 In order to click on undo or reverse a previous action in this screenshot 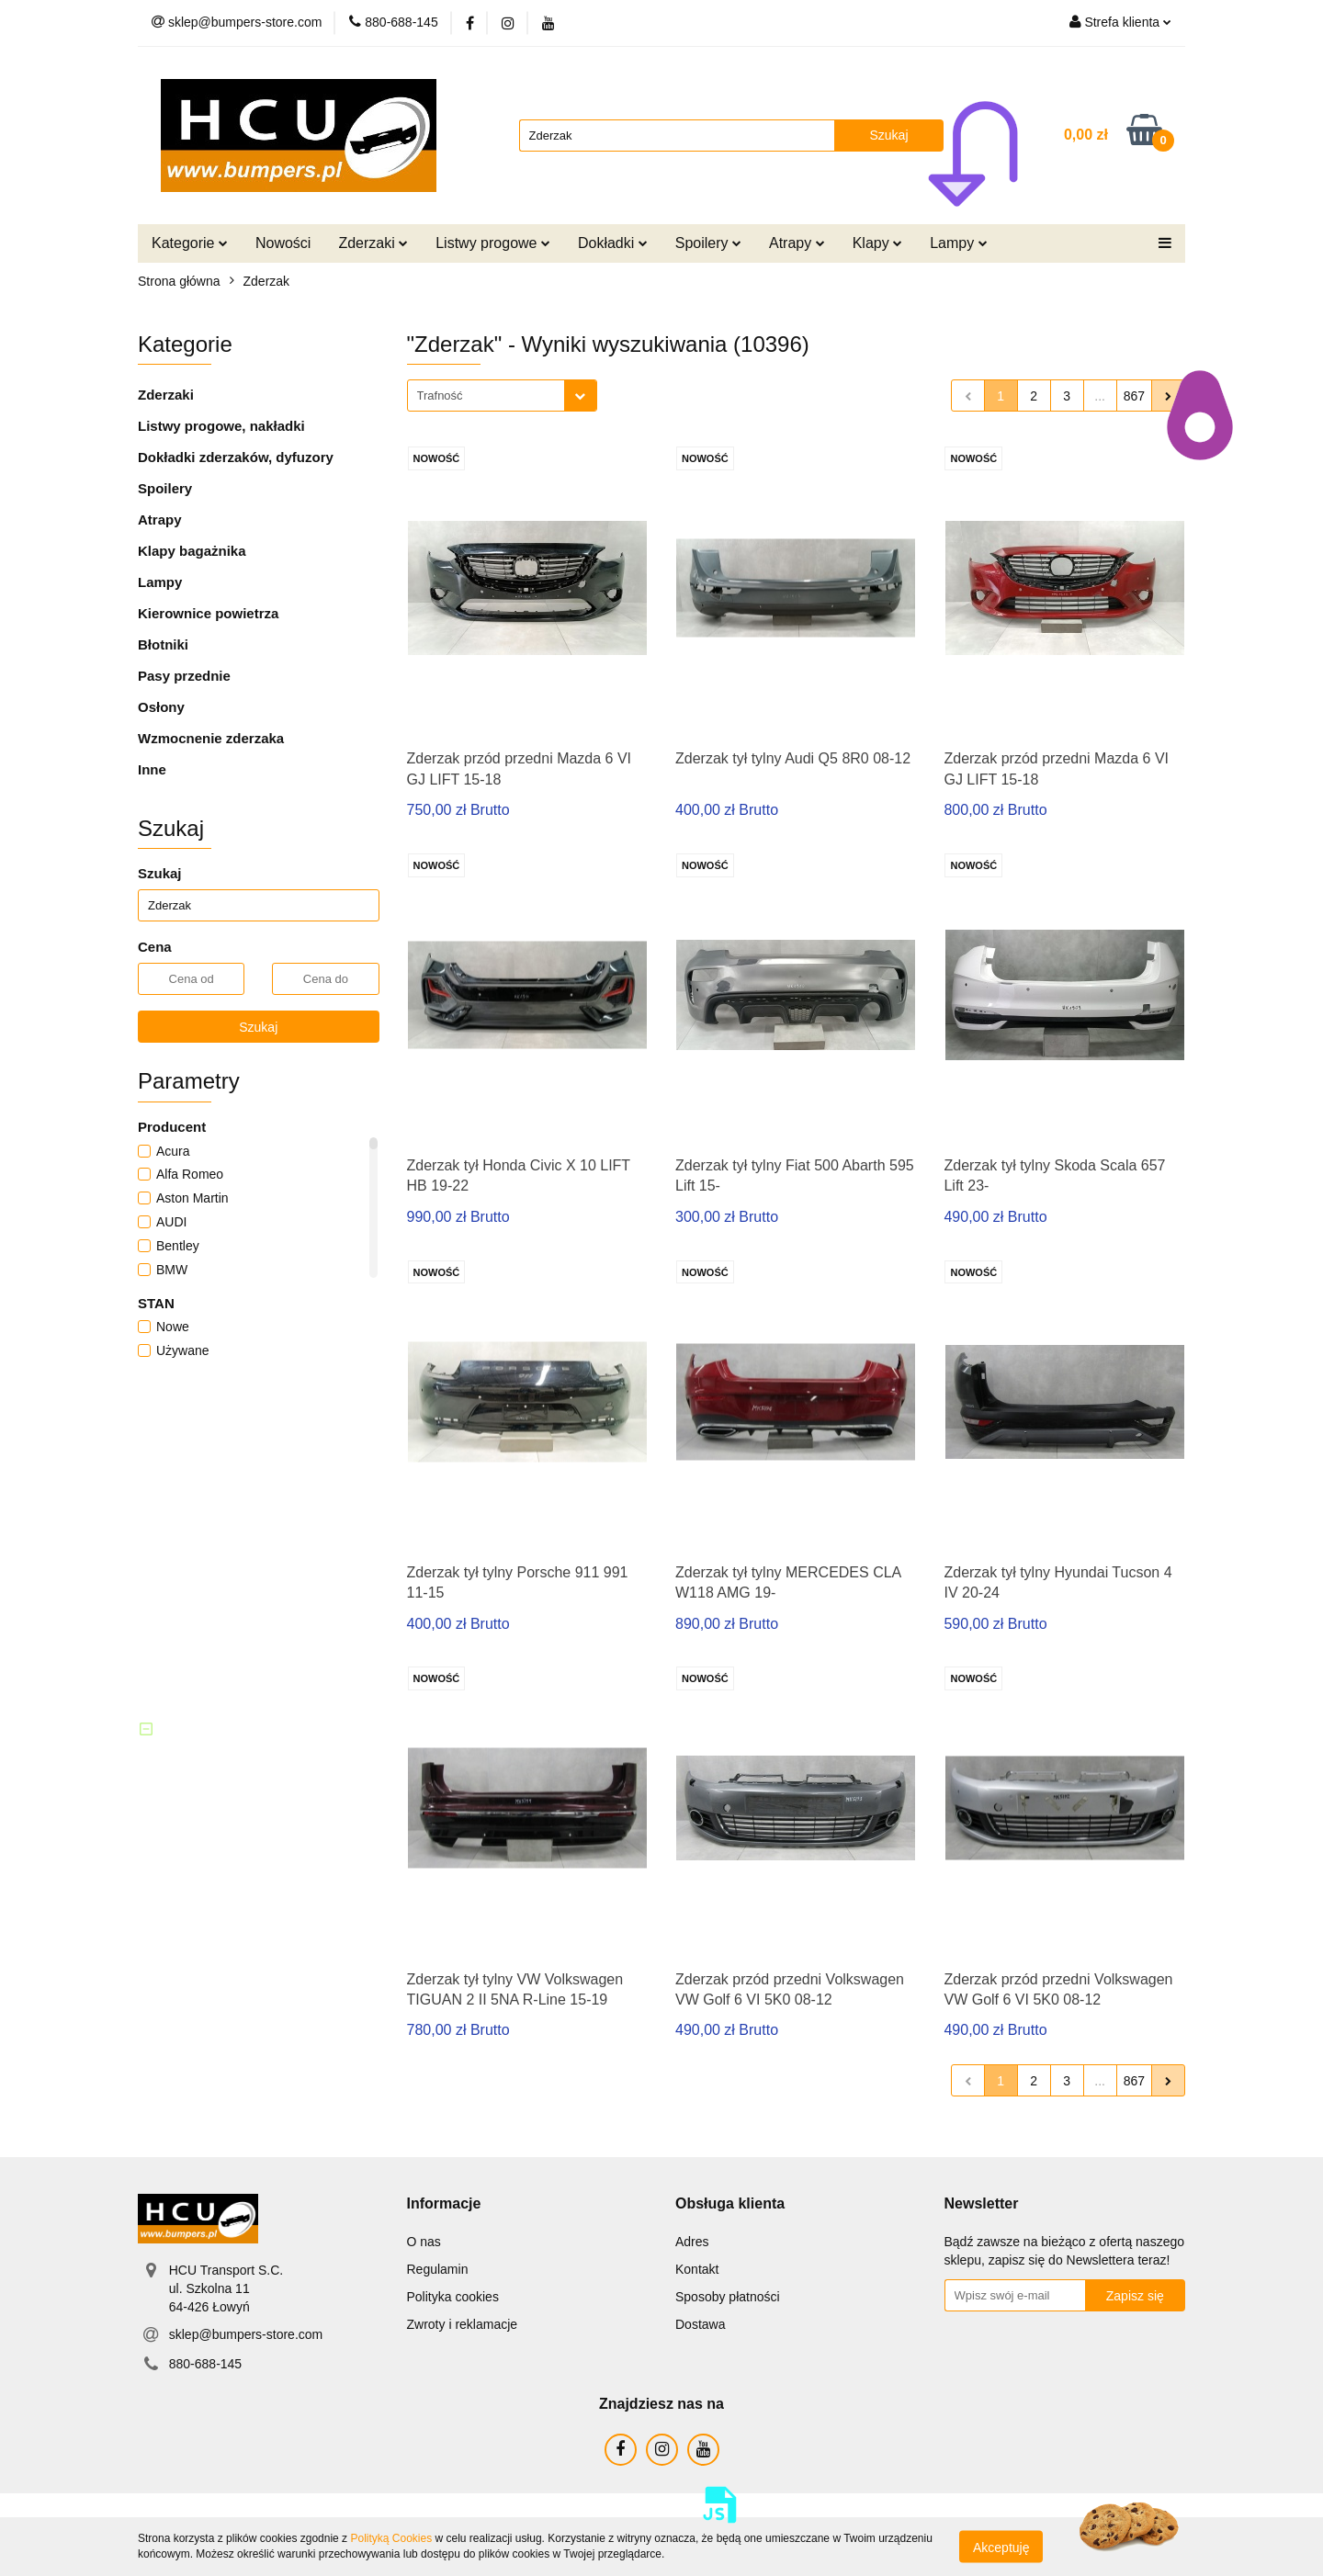, I will do `click(977, 153)`.